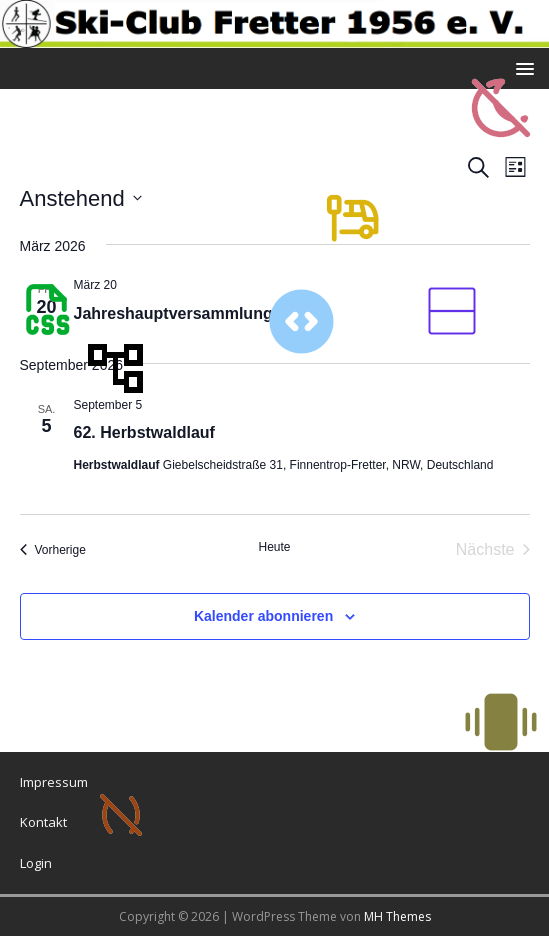 This screenshot has height=936, width=549. Describe the element at coordinates (46, 309) in the screenshot. I see `indicates a CSS stylesheet file` at that location.